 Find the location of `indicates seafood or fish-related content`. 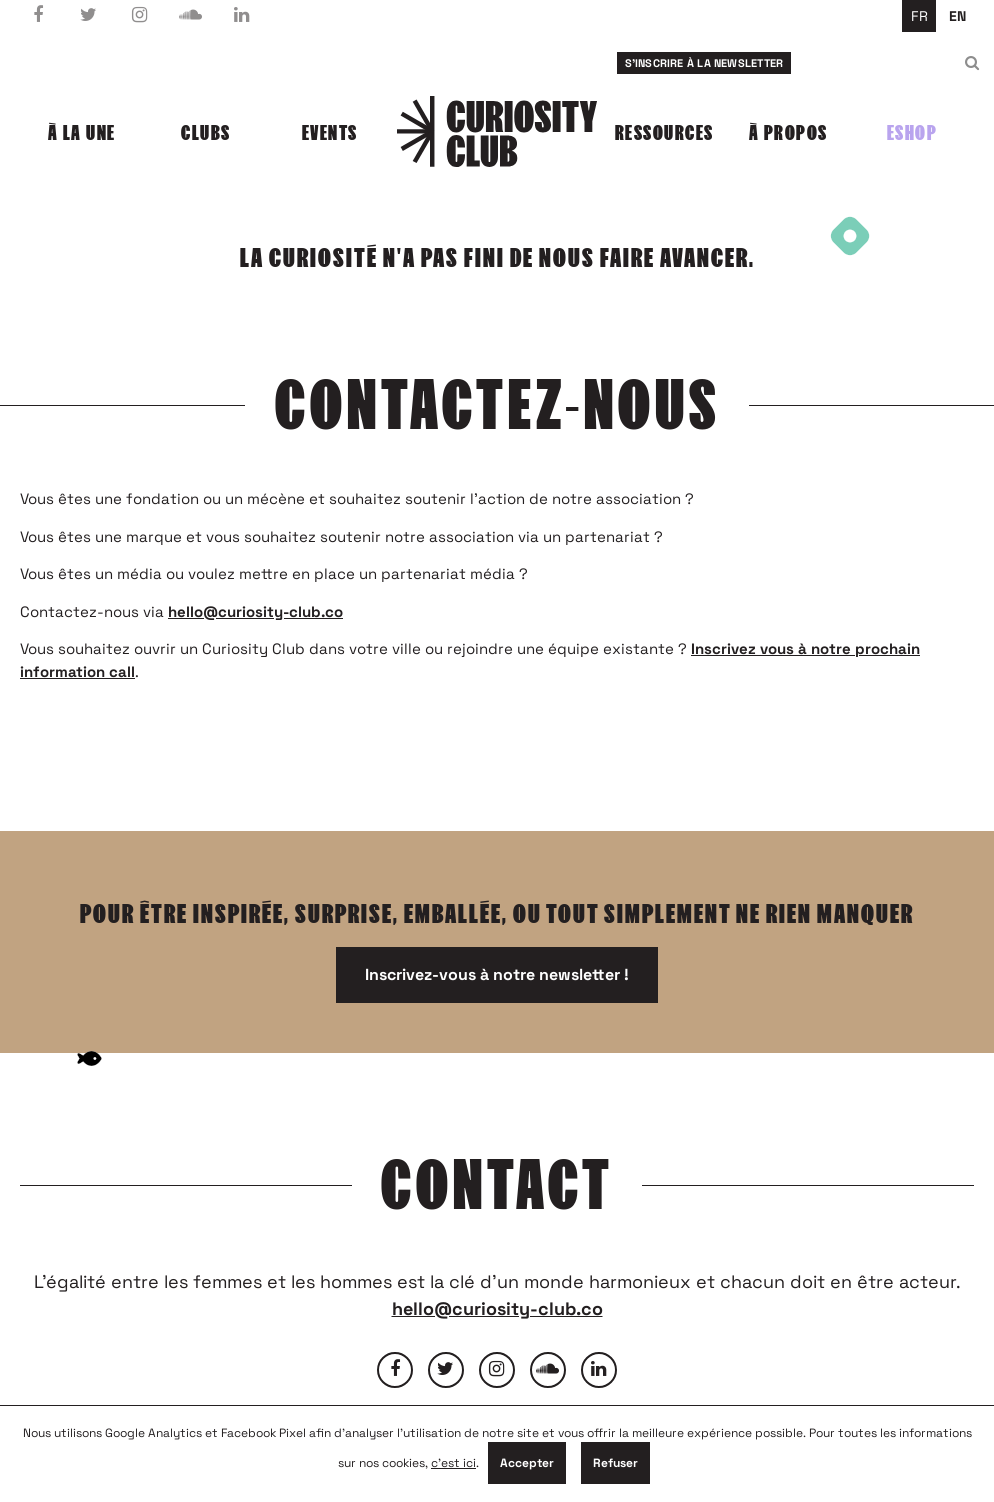

indicates seafood or fish-related content is located at coordinates (89, 1058).